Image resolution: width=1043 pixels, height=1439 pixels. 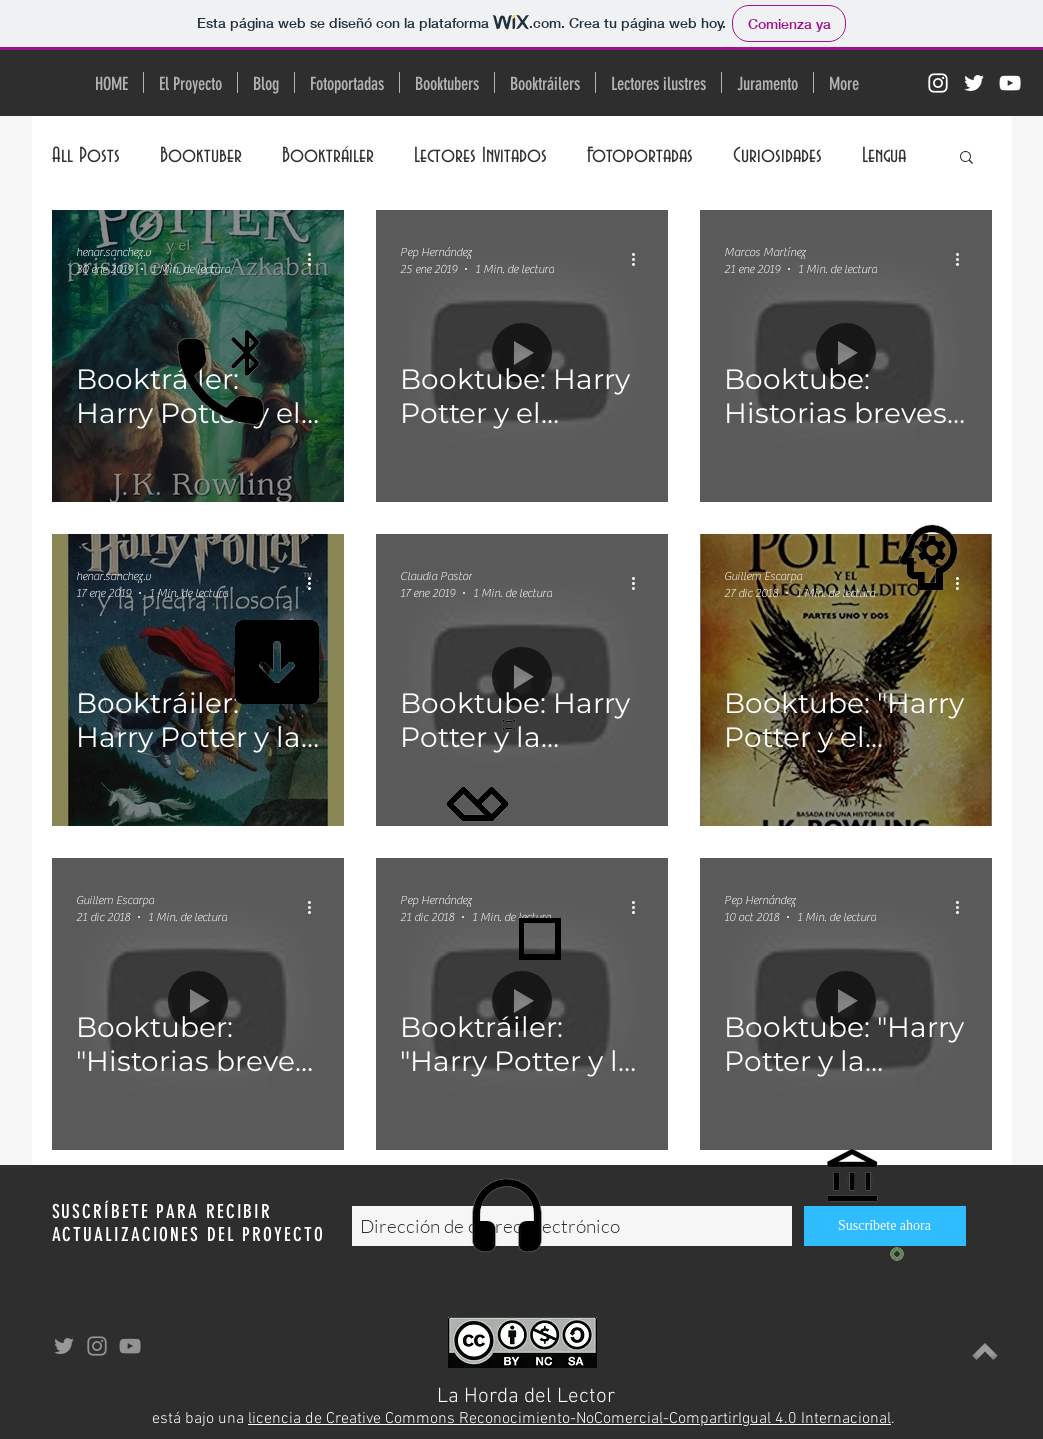 What do you see at coordinates (897, 1254) in the screenshot?
I see `access casino or gambling games` at bounding box center [897, 1254].